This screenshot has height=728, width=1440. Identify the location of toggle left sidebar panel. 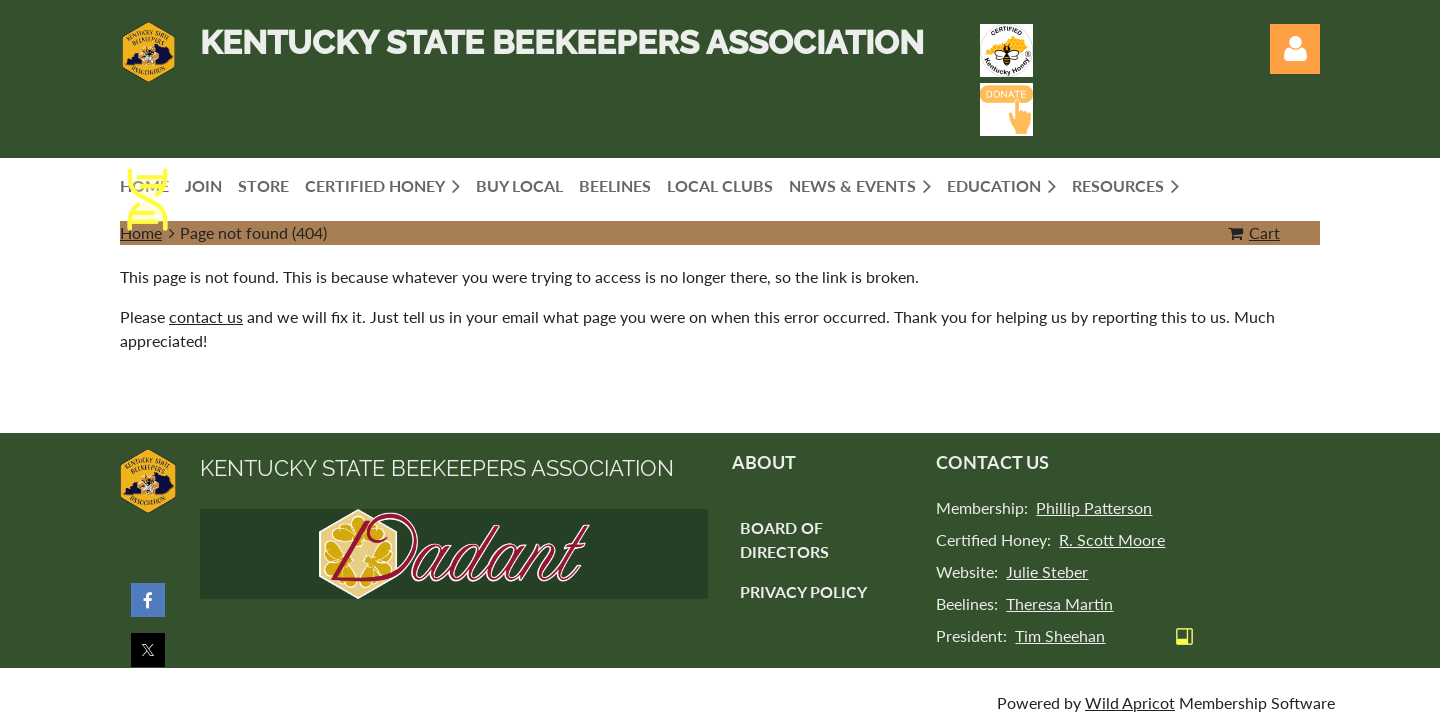
(1184, 636).